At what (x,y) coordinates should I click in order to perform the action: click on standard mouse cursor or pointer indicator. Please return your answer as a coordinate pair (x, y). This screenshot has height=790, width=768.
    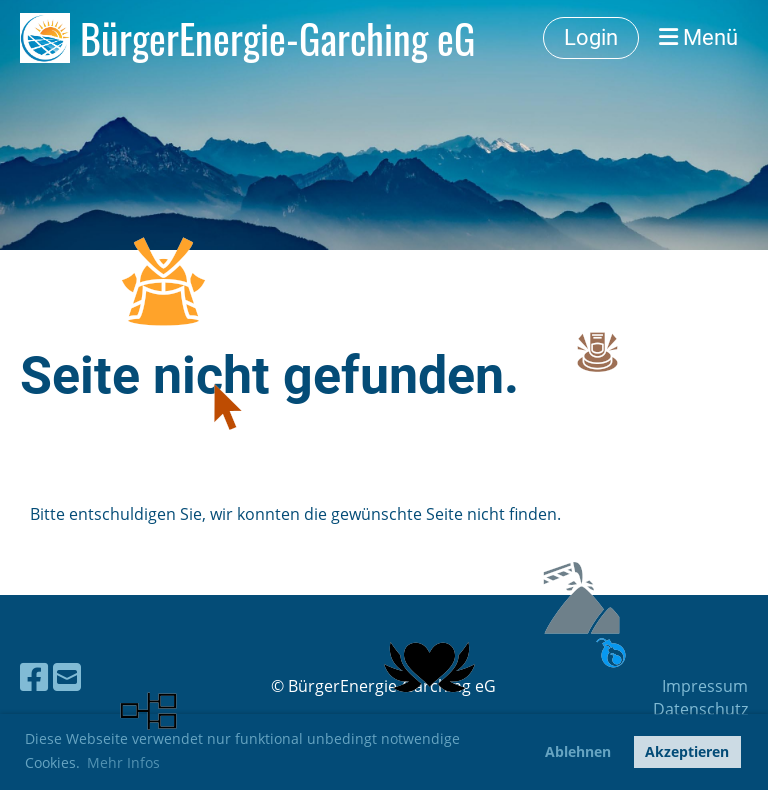
    Looking at the image, I should click on (228, 407).